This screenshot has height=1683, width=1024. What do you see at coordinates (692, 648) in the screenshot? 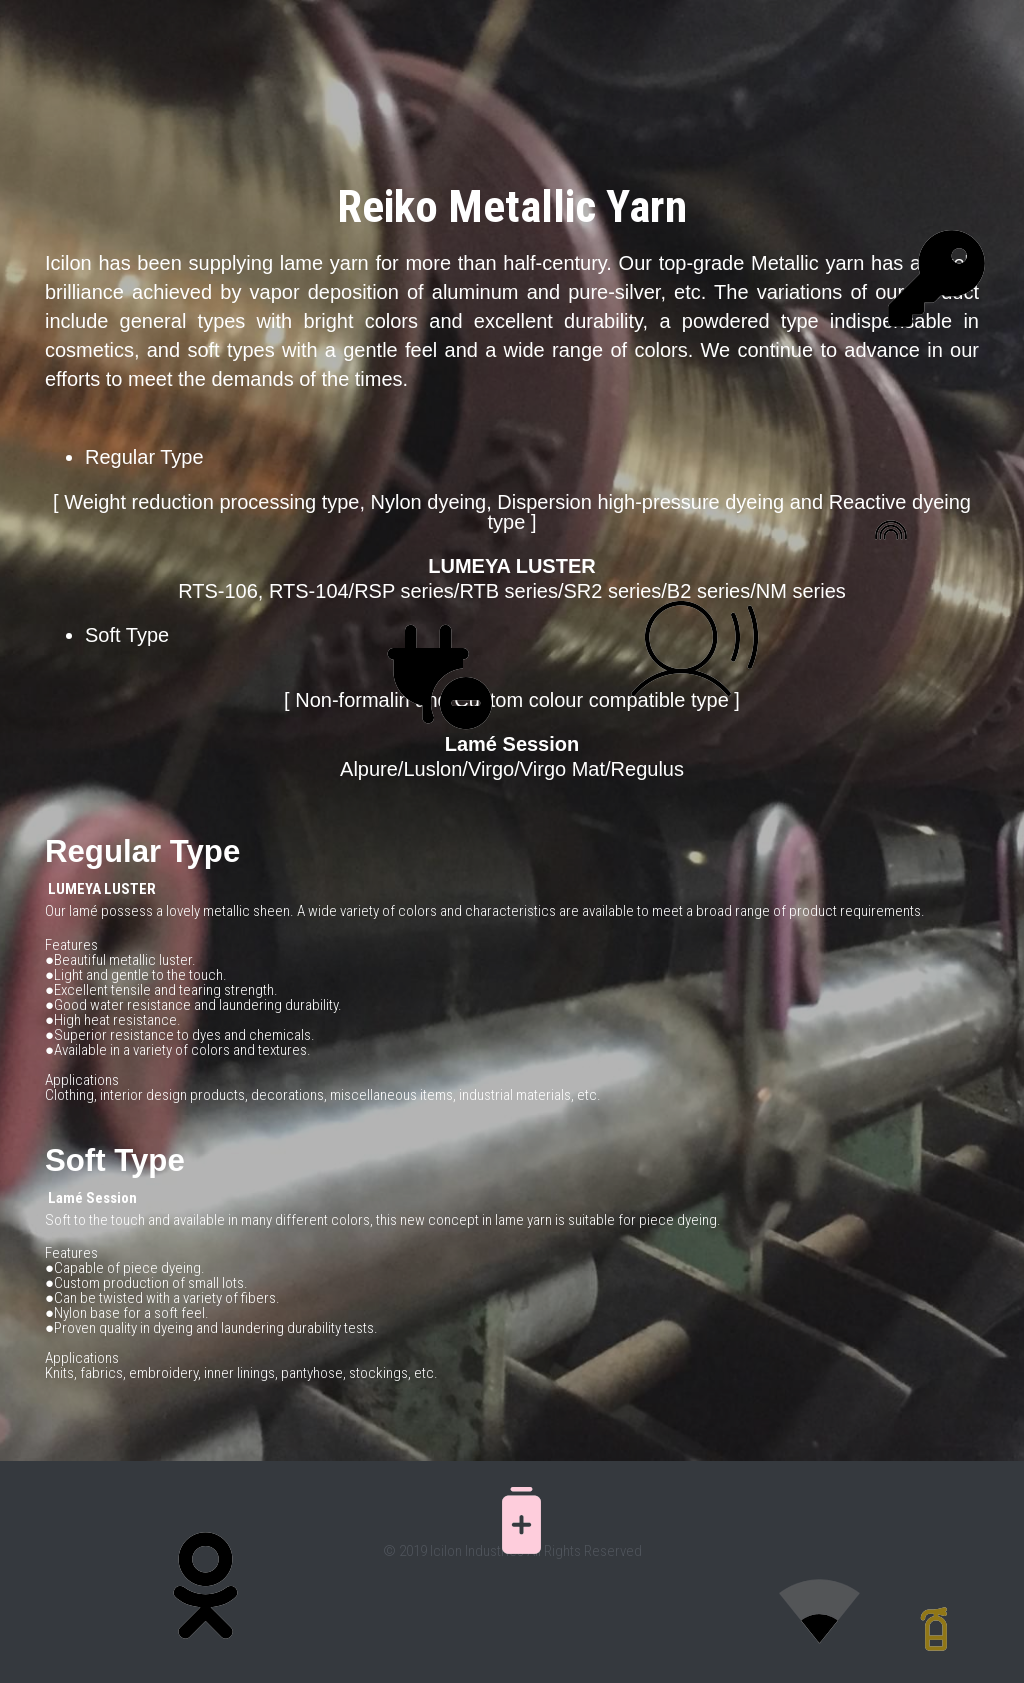
I see `user is currently speaking or broadcasting audio` at bounding box center [692, 648].